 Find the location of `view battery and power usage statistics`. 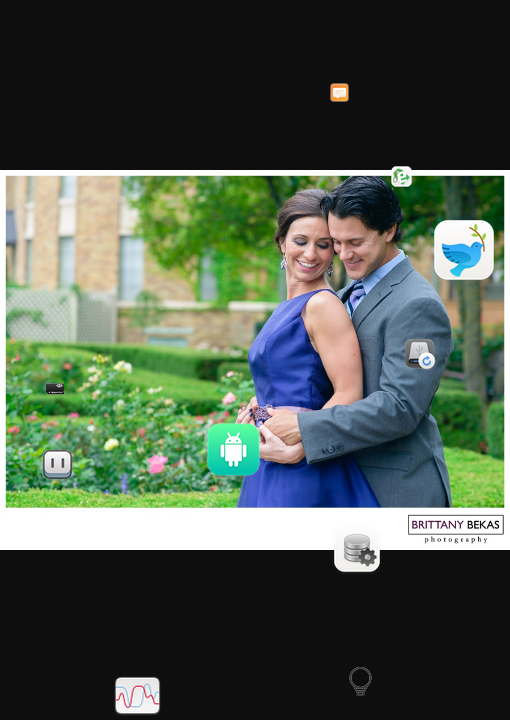

view battery and power usage statistics is located at coordinates (137, 695).